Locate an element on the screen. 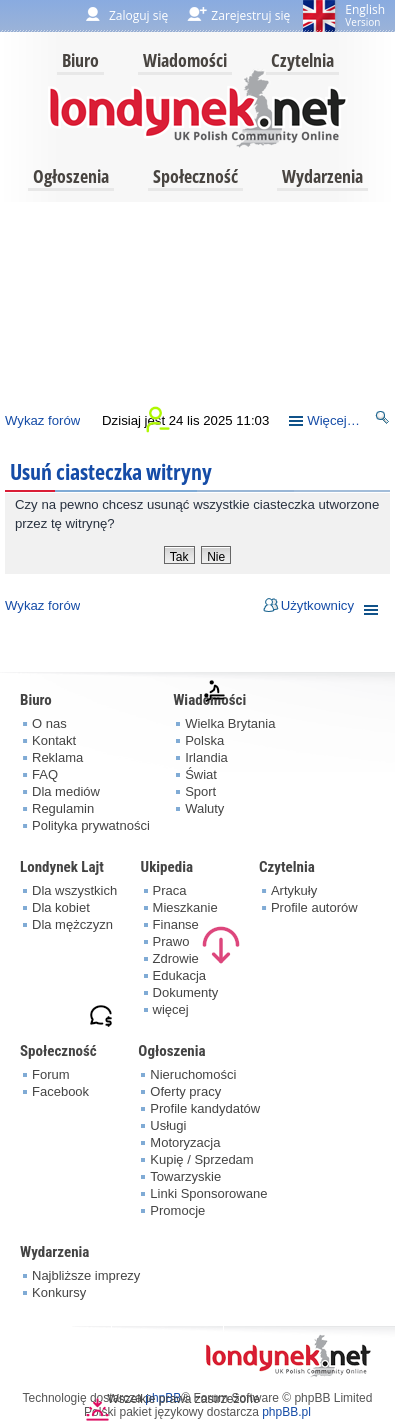 Image resolution: width=395 pixels, height=1424 pixels. remove a user or contact is located at coordinates (155, 419).